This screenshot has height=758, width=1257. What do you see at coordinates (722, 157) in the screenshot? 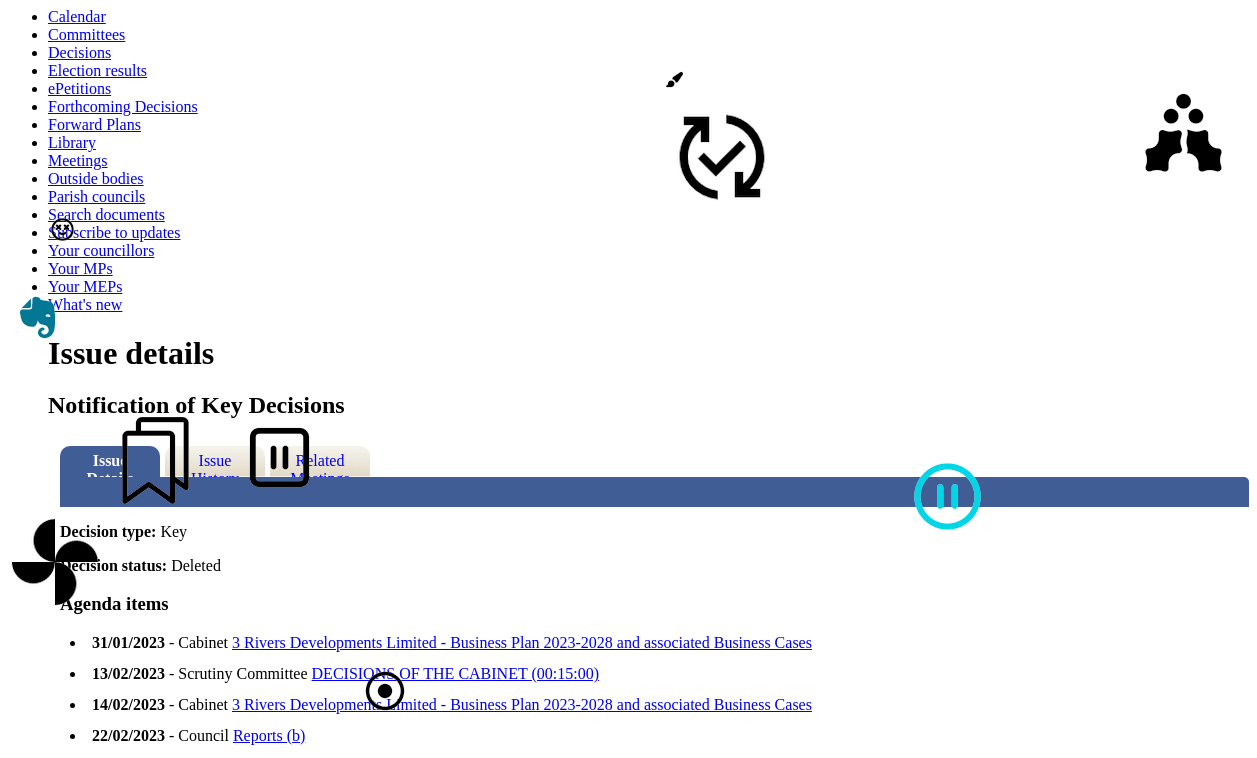
I see `indicates content has been published with recent changes` at bounding box center [722, 157].